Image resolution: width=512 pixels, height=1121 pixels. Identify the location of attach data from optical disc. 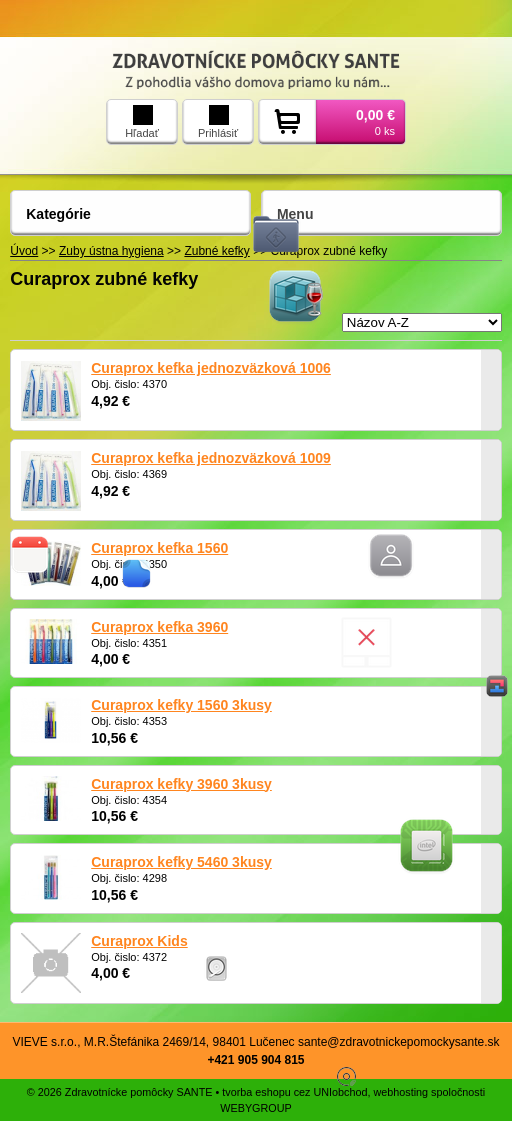
(346, 1076).